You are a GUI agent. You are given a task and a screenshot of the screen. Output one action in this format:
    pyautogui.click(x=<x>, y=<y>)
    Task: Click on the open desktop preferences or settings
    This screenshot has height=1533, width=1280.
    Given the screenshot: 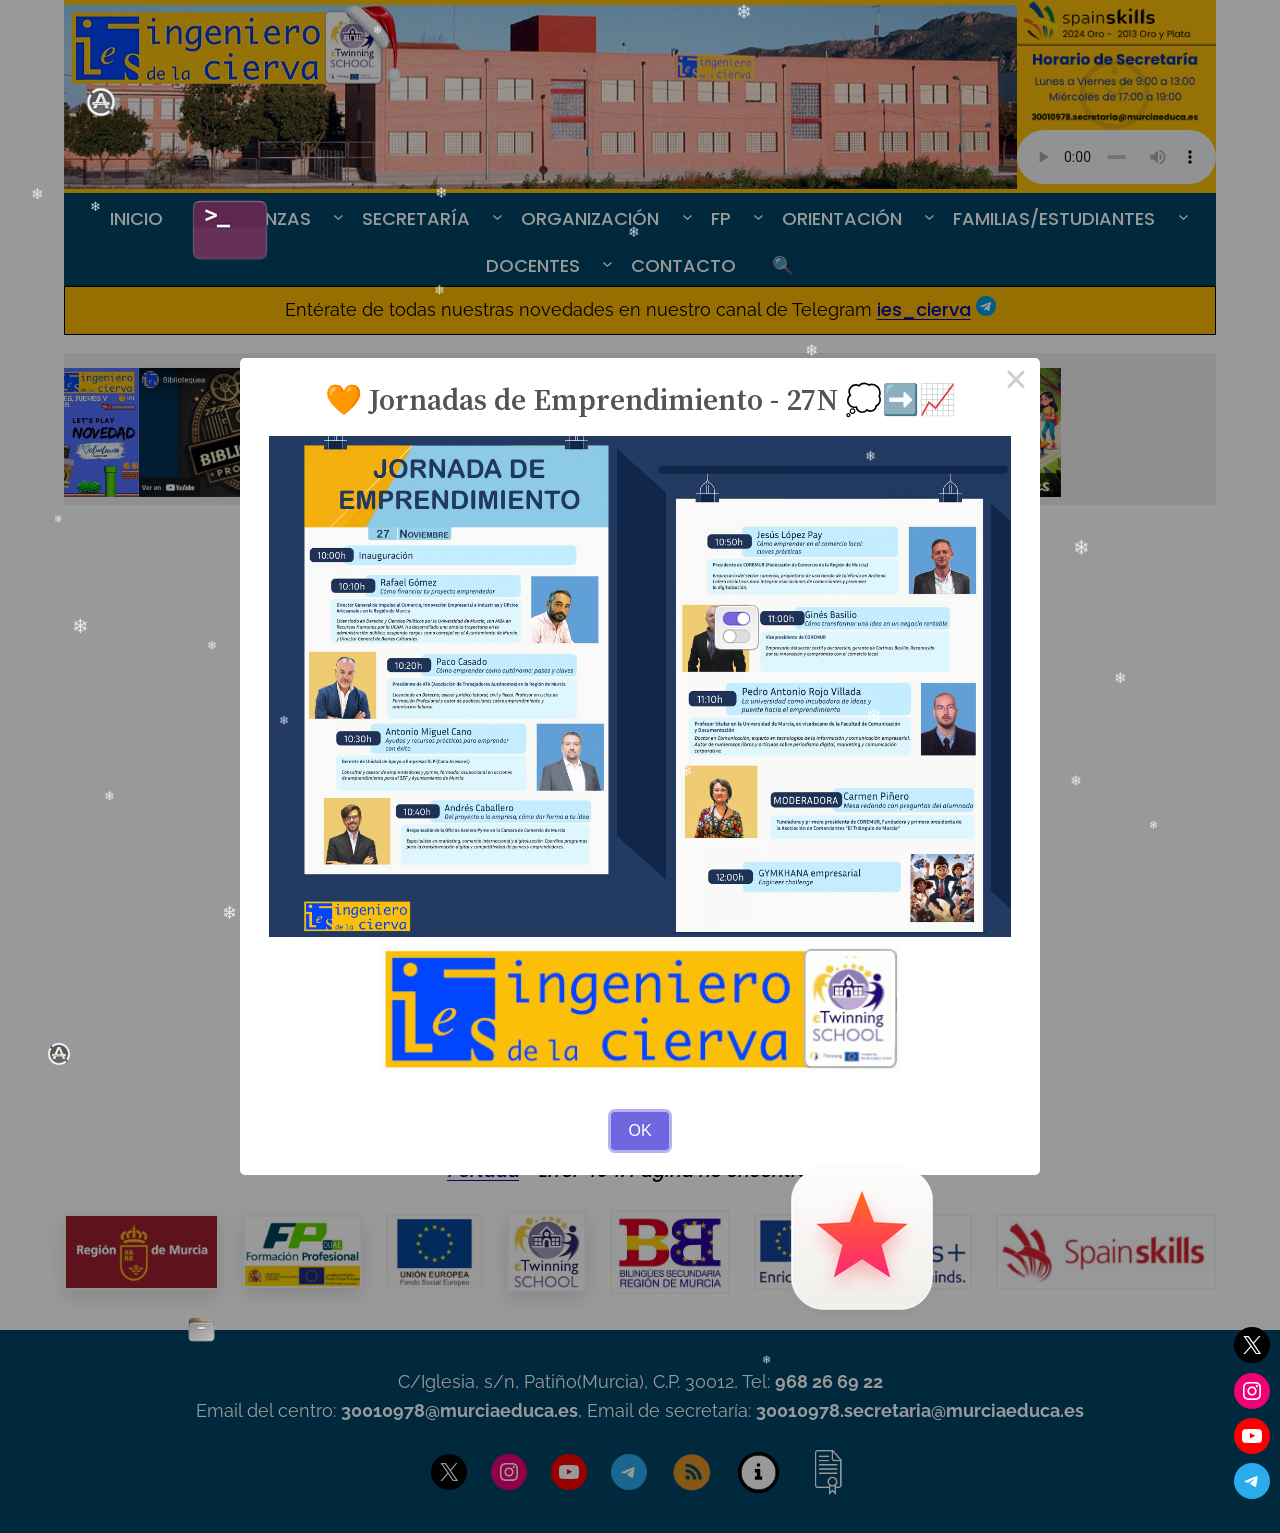 What is the action you would take?
    pyautogui.click(x=736, y=627)
    